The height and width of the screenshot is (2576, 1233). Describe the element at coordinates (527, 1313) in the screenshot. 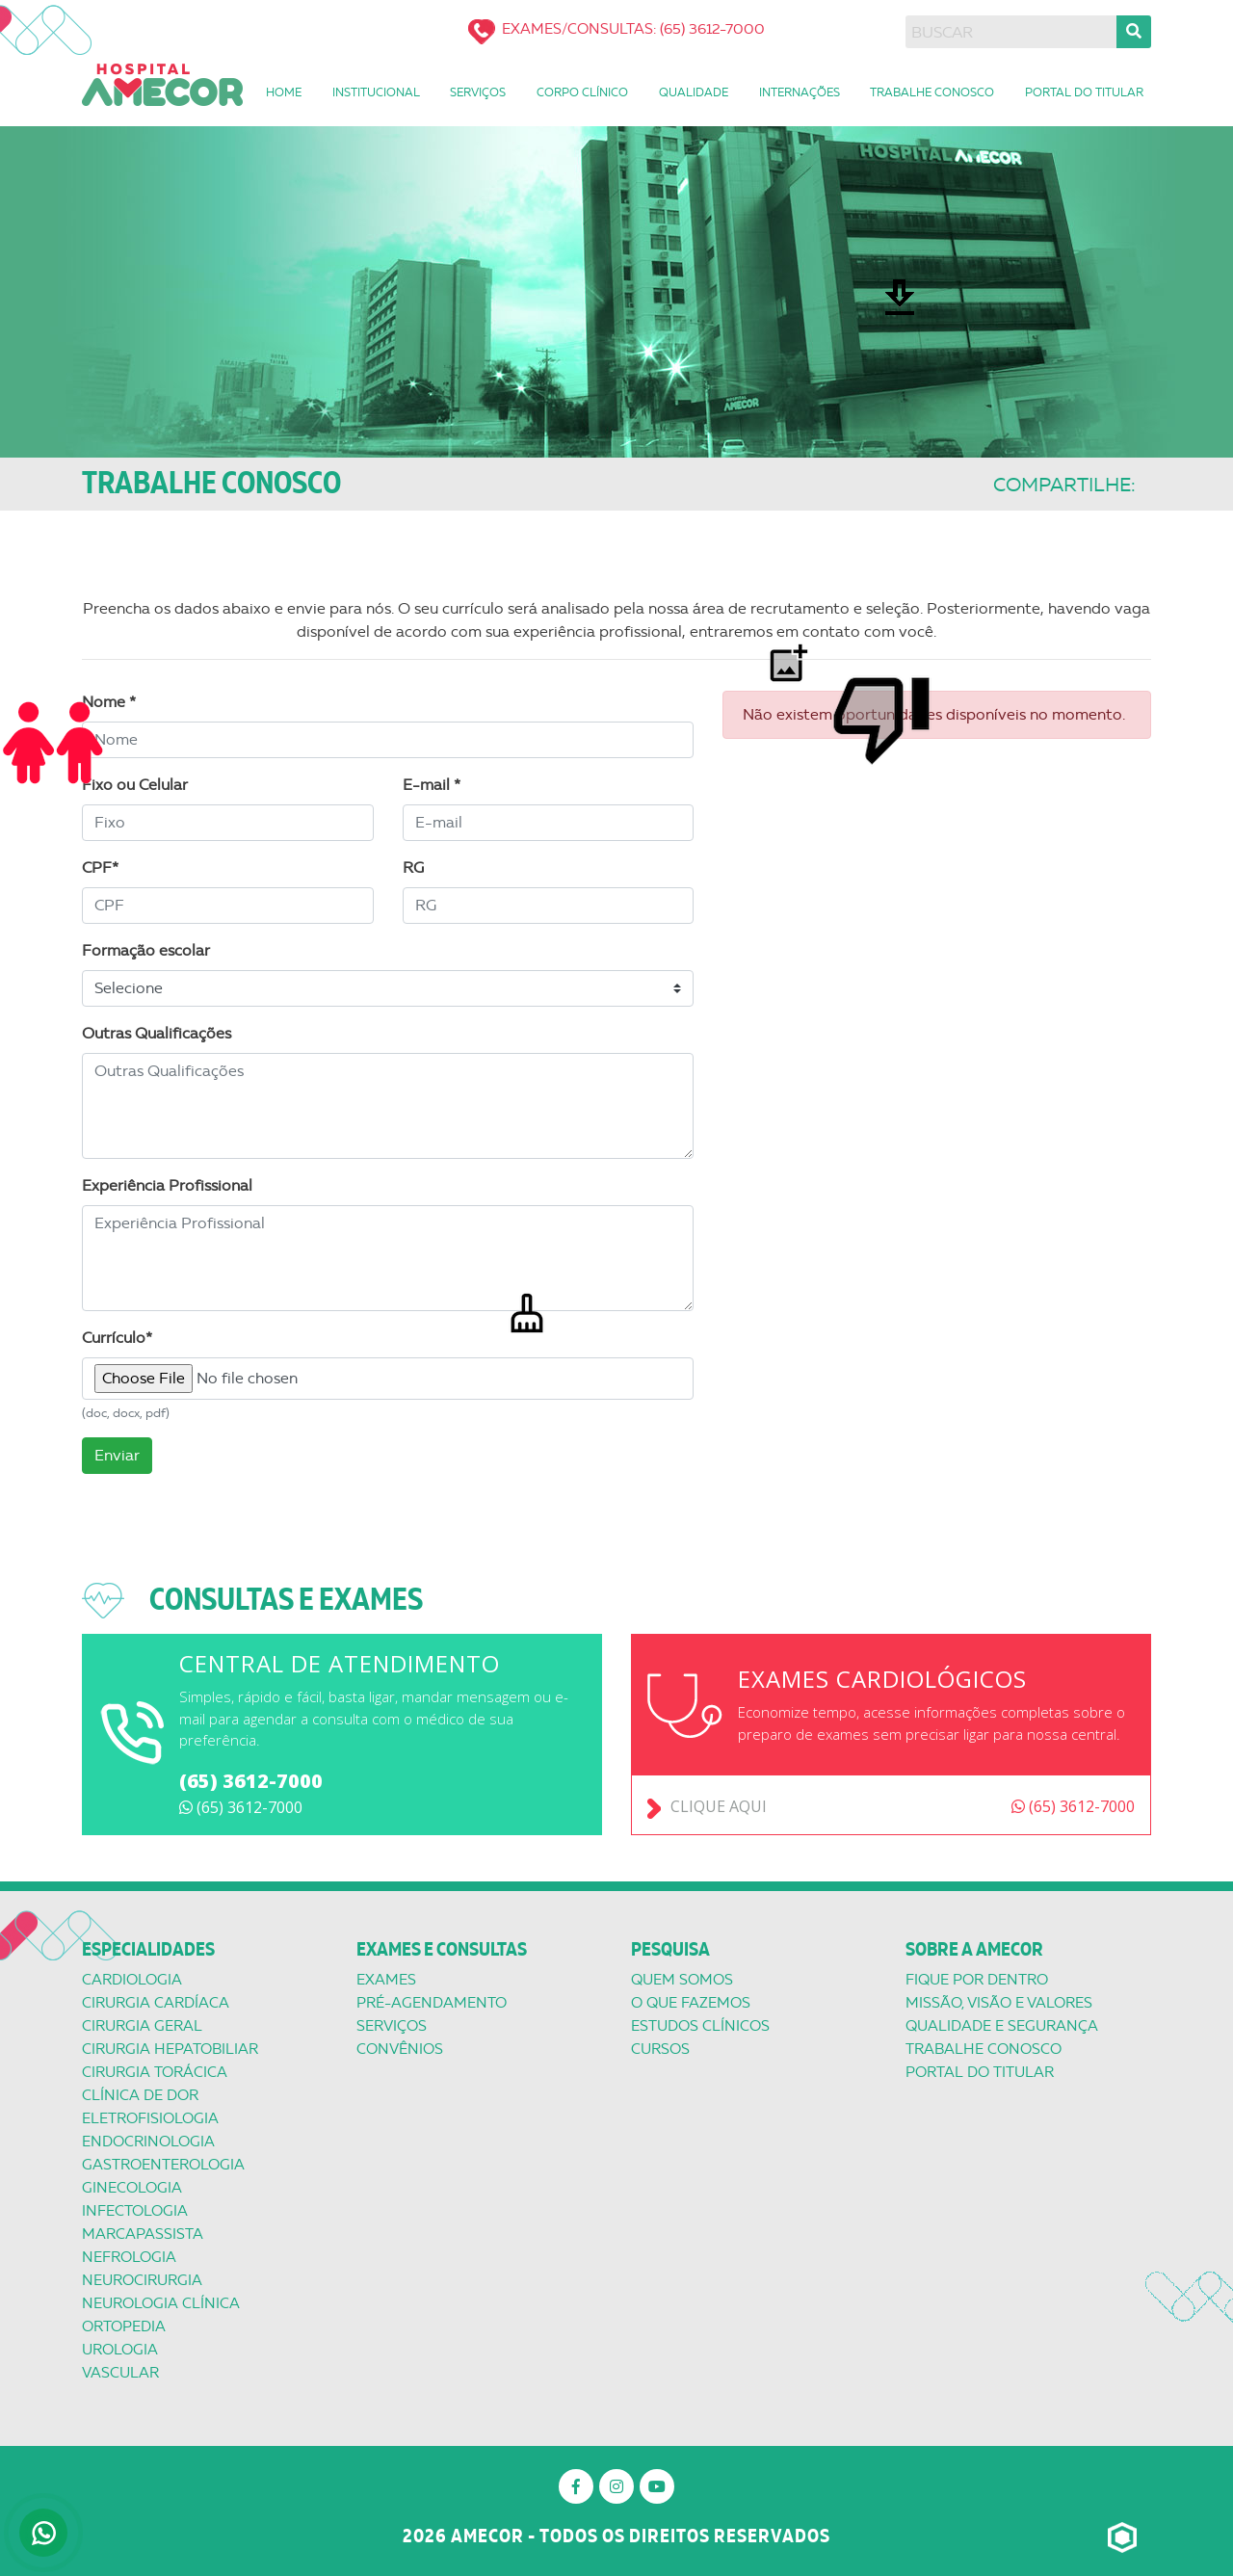

I see `access cleaning or housekeeping services` at that location.